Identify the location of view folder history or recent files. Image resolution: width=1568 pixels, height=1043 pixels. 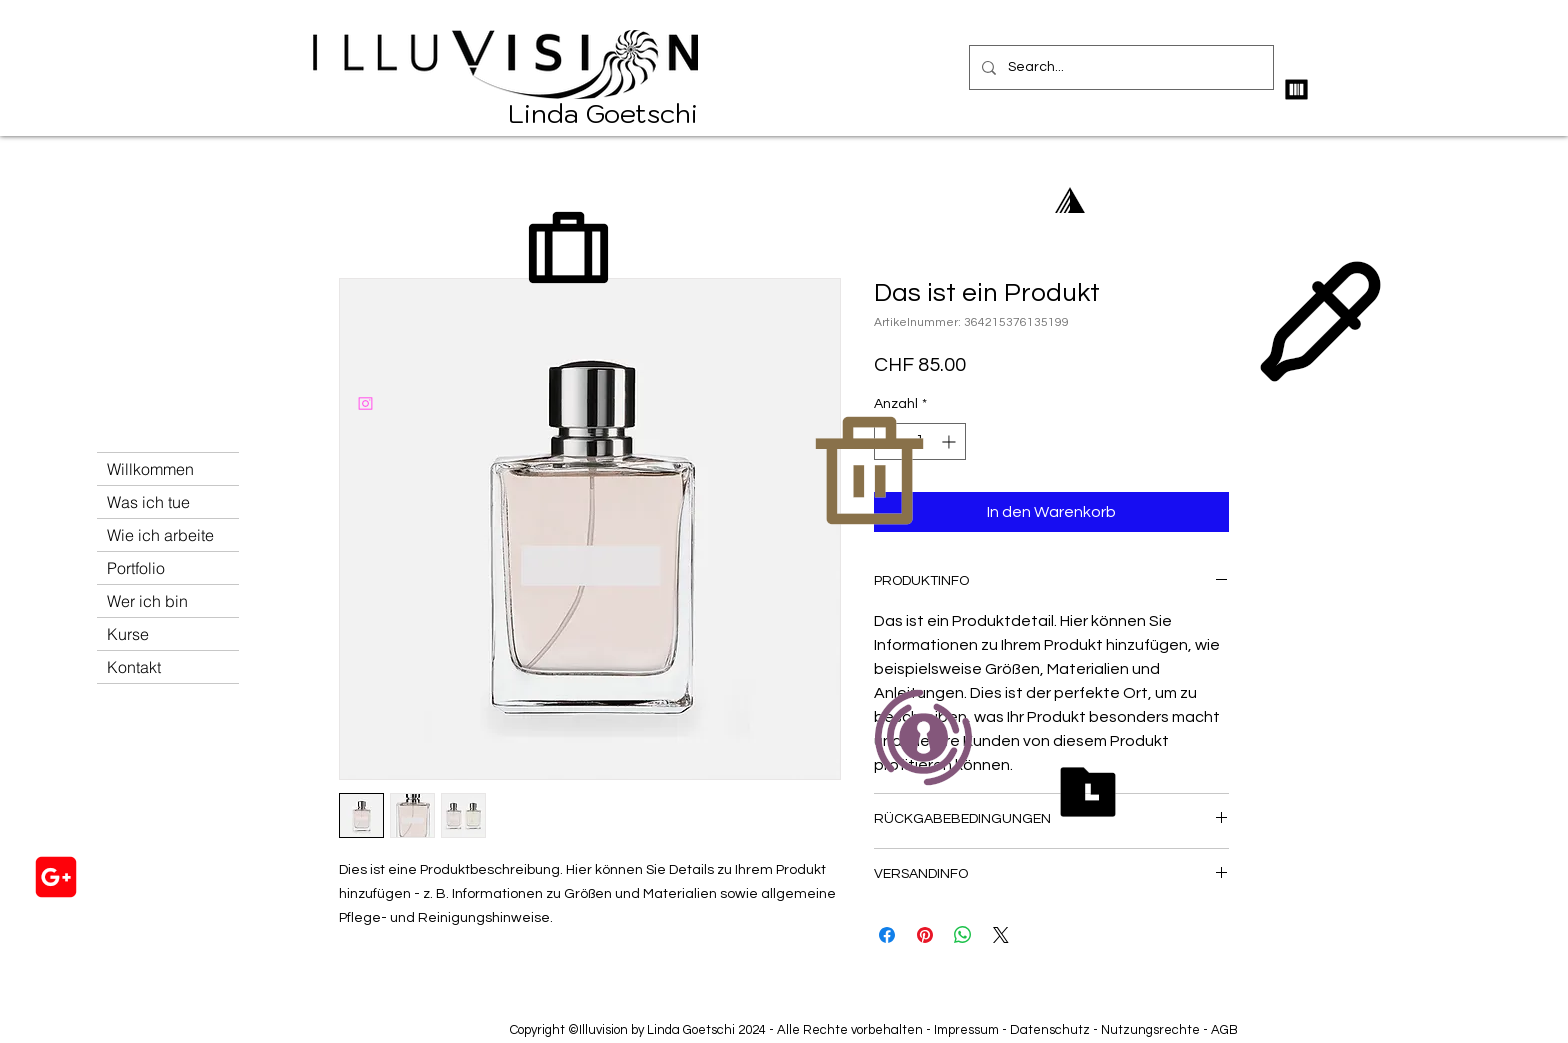
(1088, 792).